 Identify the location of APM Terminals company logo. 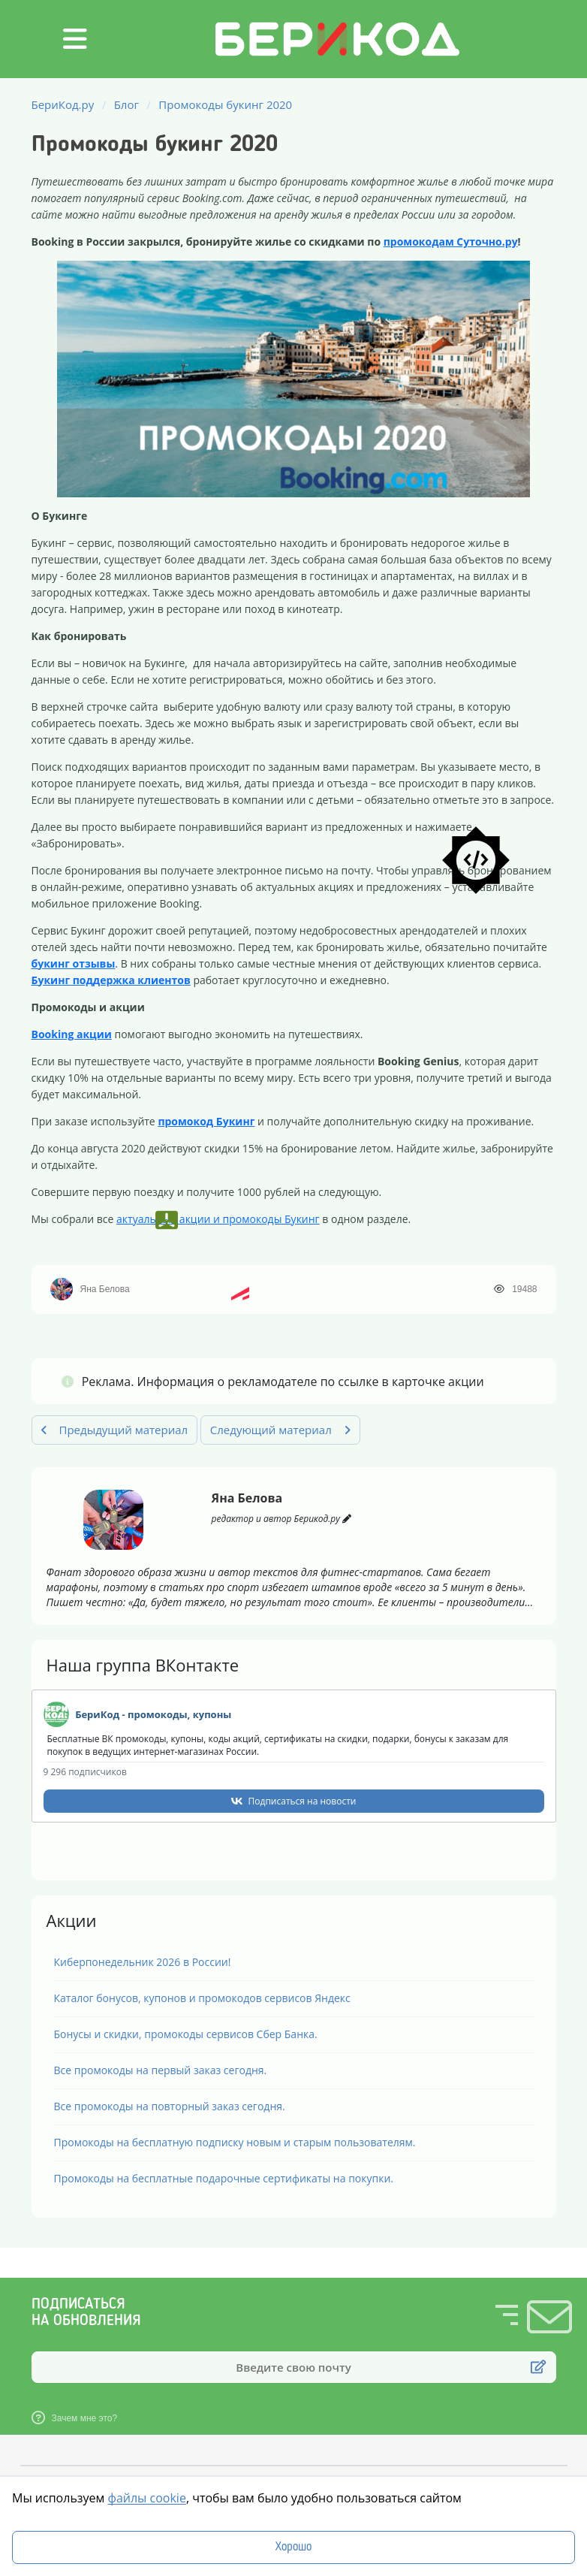
(240, 1294).